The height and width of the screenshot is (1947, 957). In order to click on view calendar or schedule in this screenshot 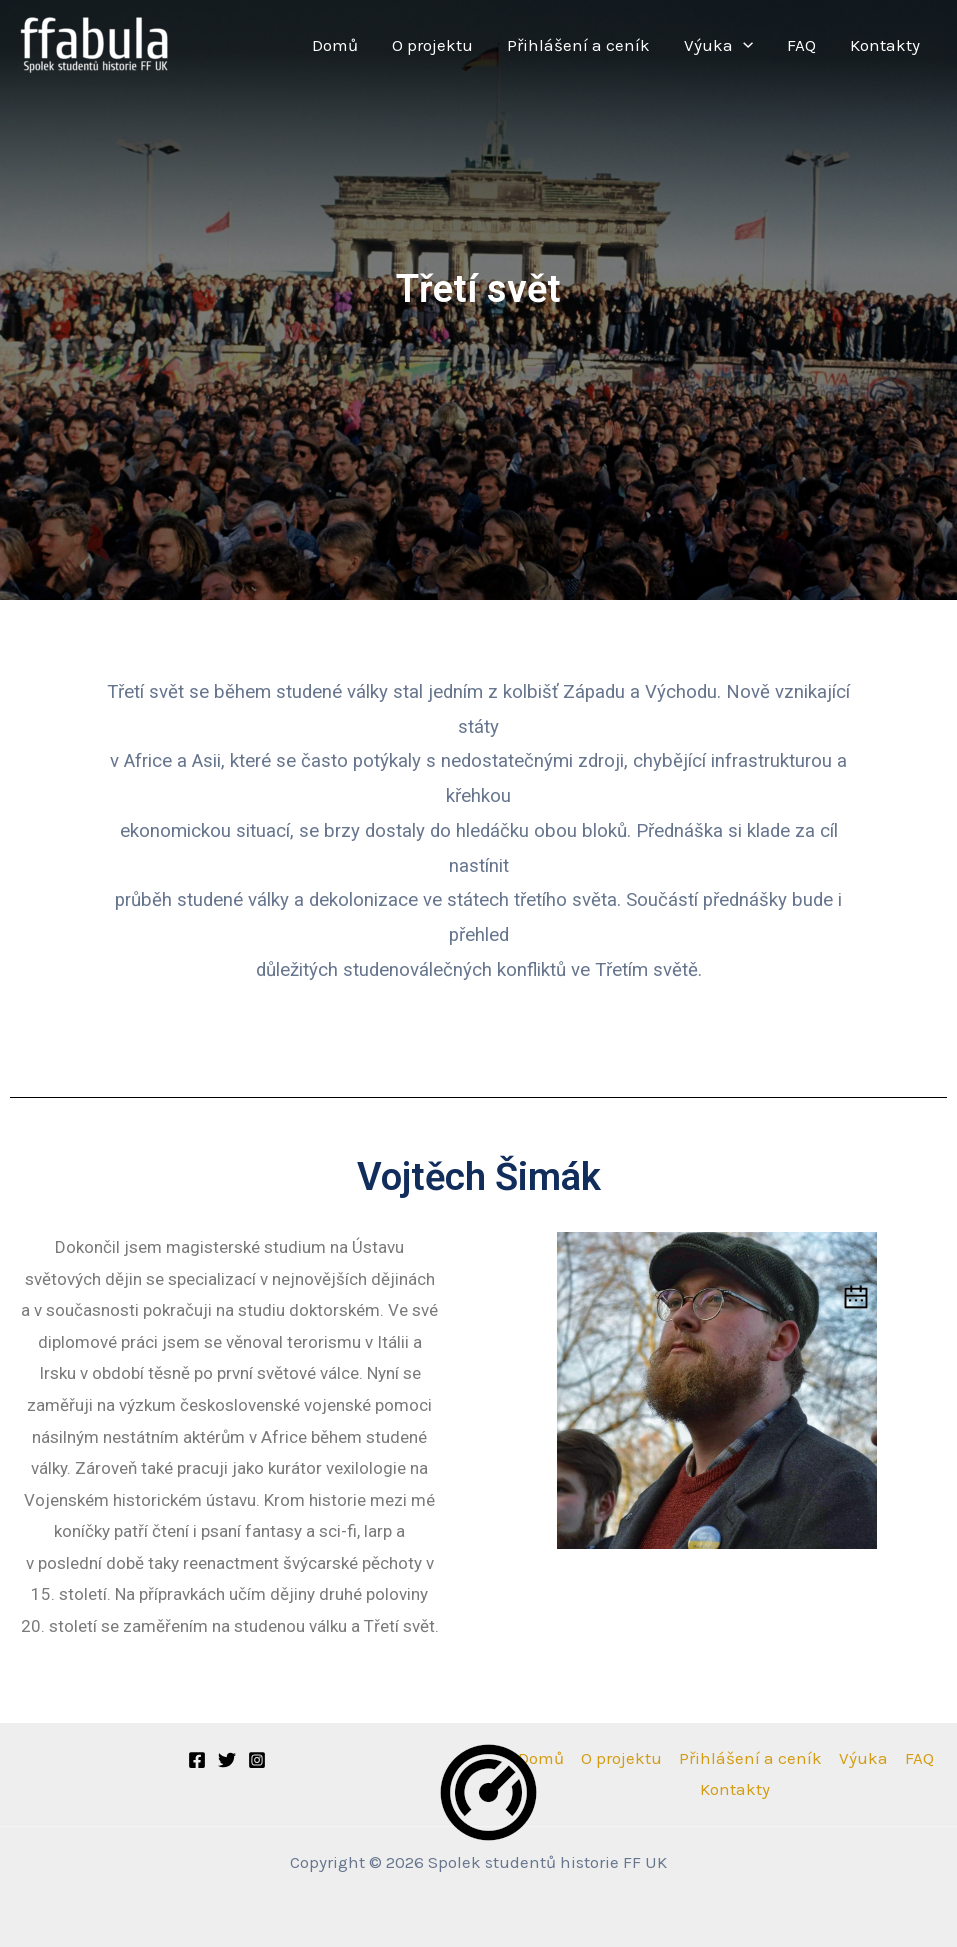, I will do `click(856, 1298)`.